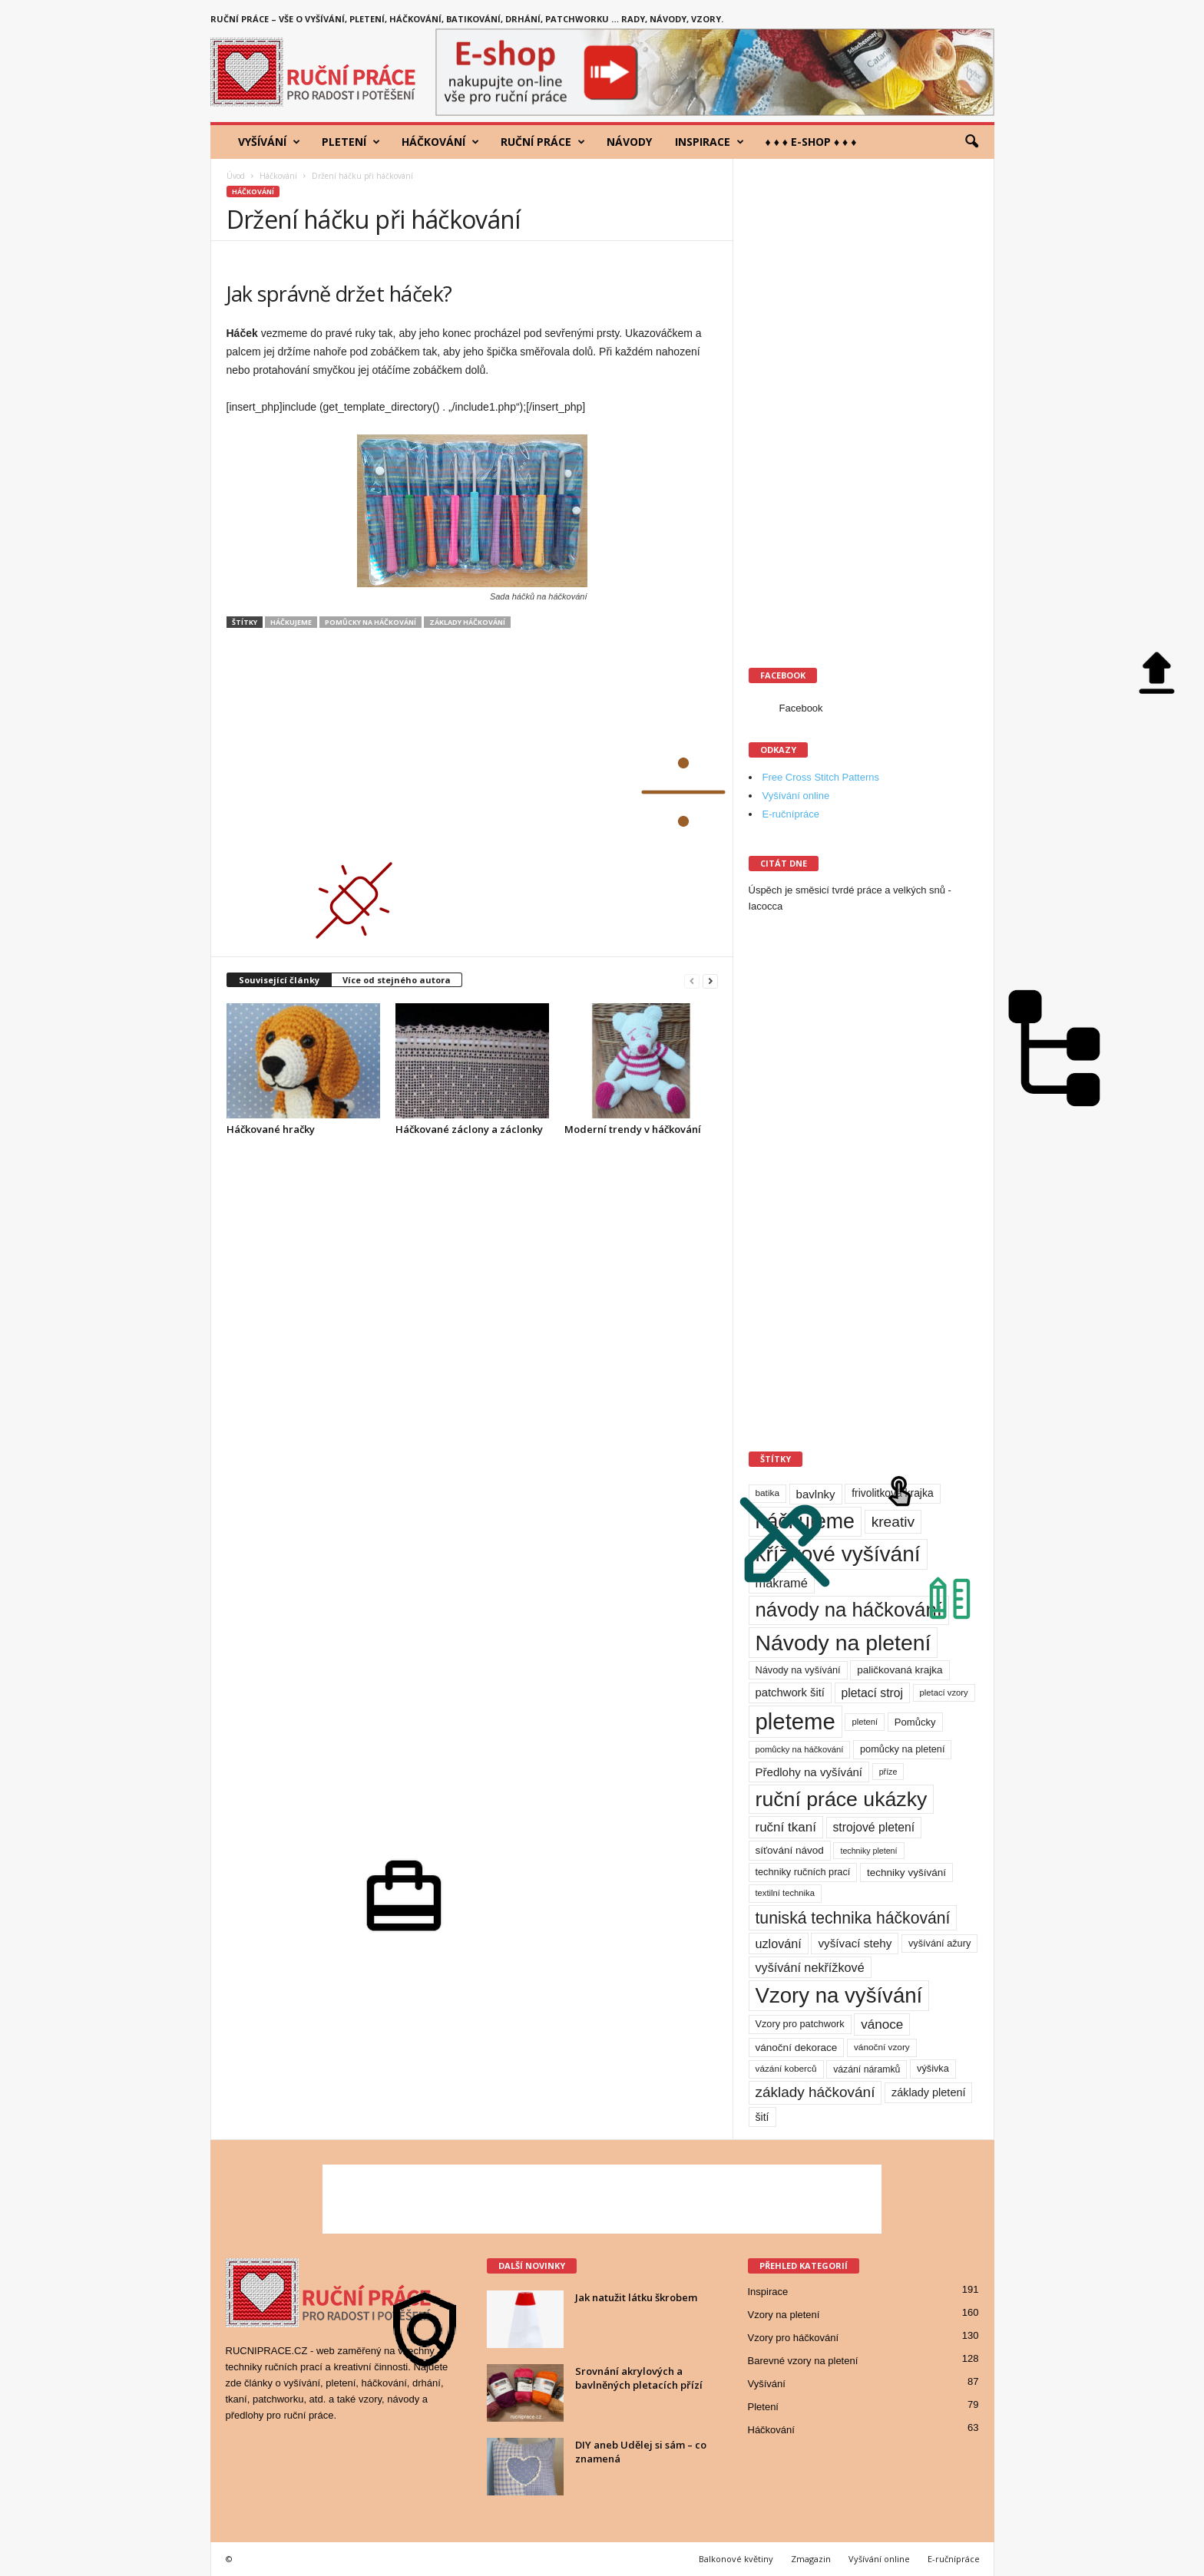  Describe the element at coordinates (404, 1897) in the screenshot. I see `access travel documents or itinerary` at that location.